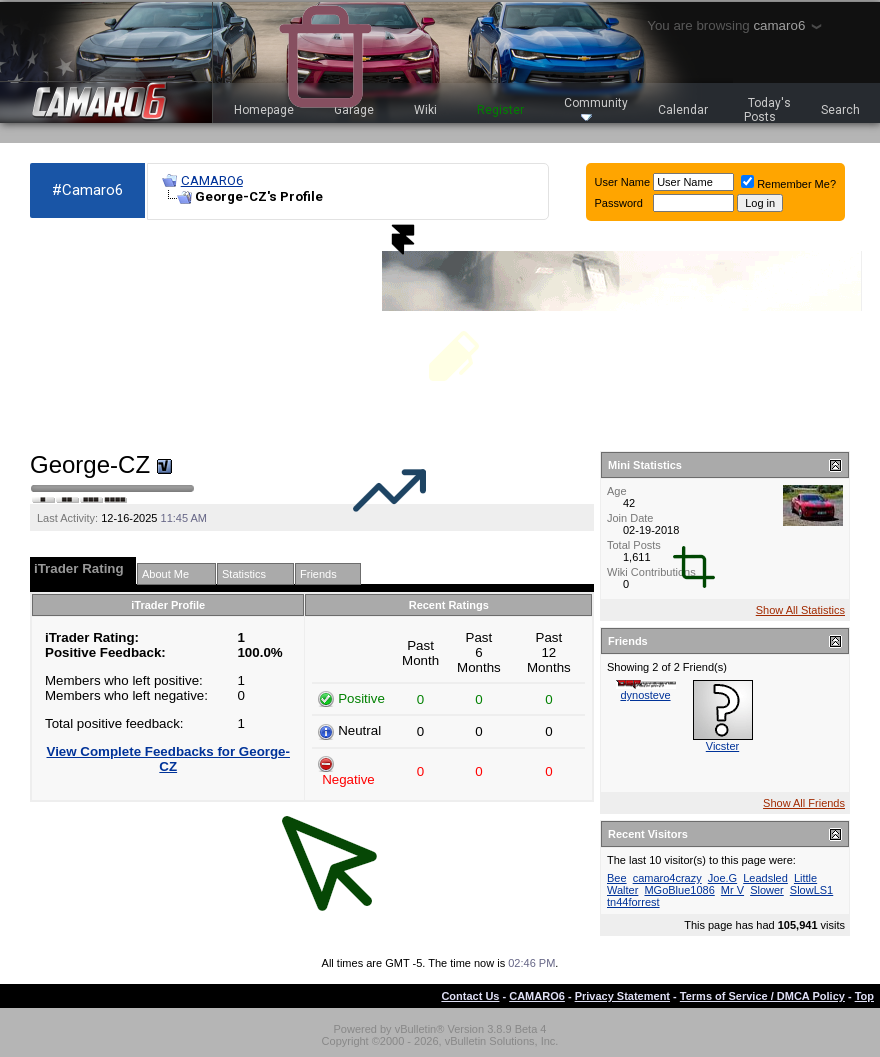  What do you see at coordinates (332, 866) in the screenshot?
I see `cursor selection tool` at bounding box center [332, 866].